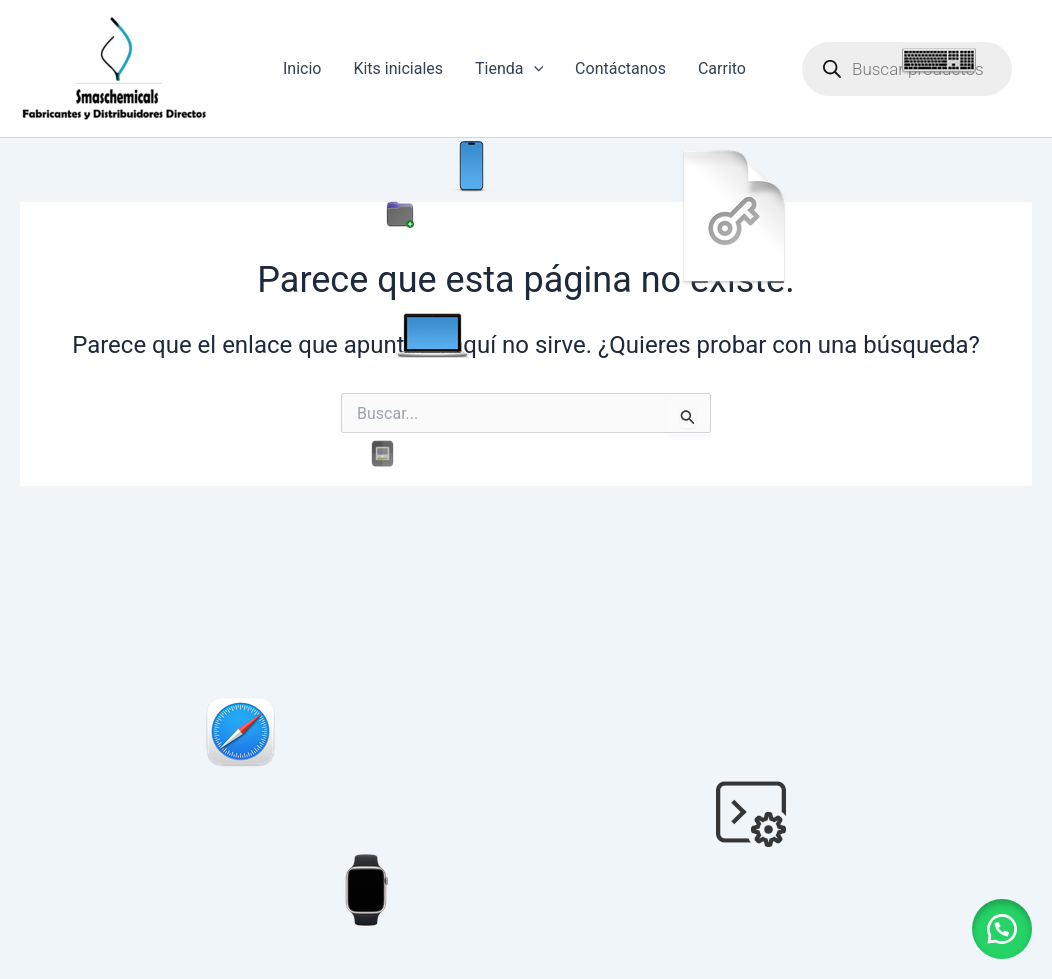  Describe the element at coordinates (366, 890) in the screenshot. I see `manage your paired Apple Watch SE` at that location.